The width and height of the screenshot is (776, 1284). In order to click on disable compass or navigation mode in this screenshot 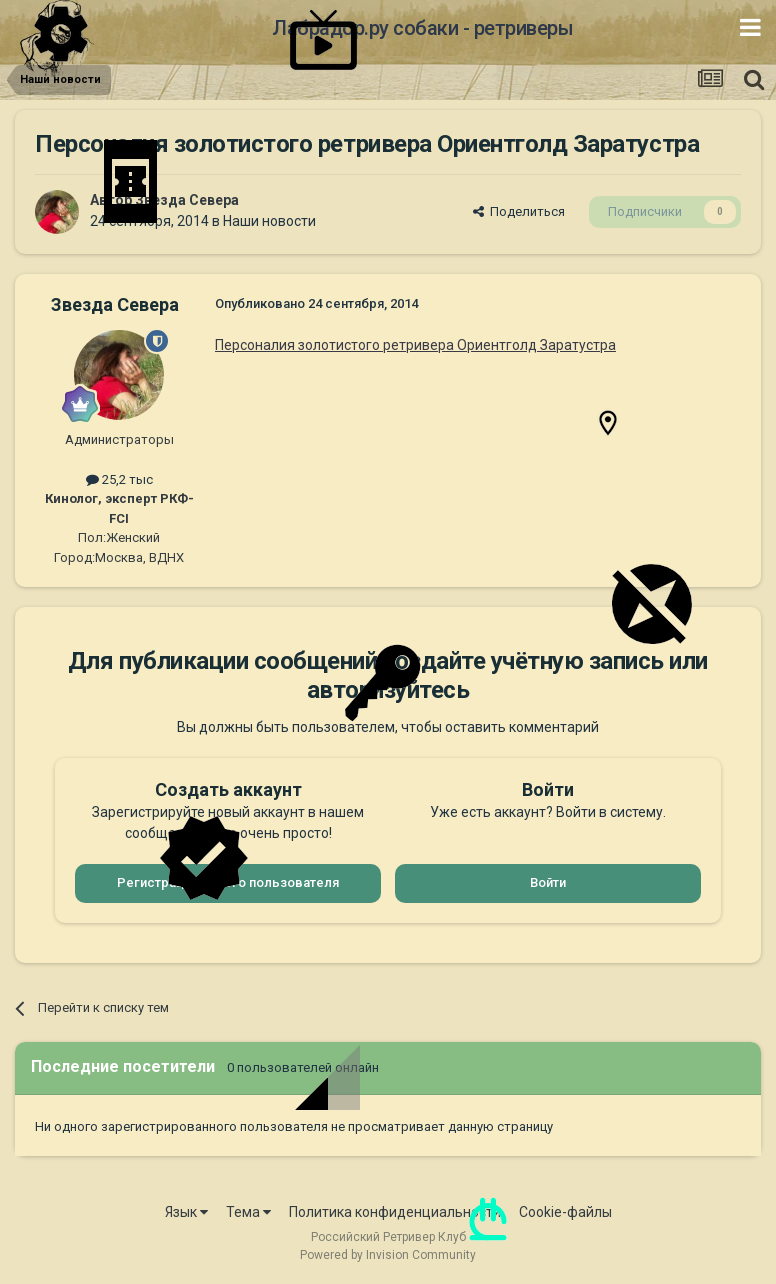, I will do `click(652, 604)`.